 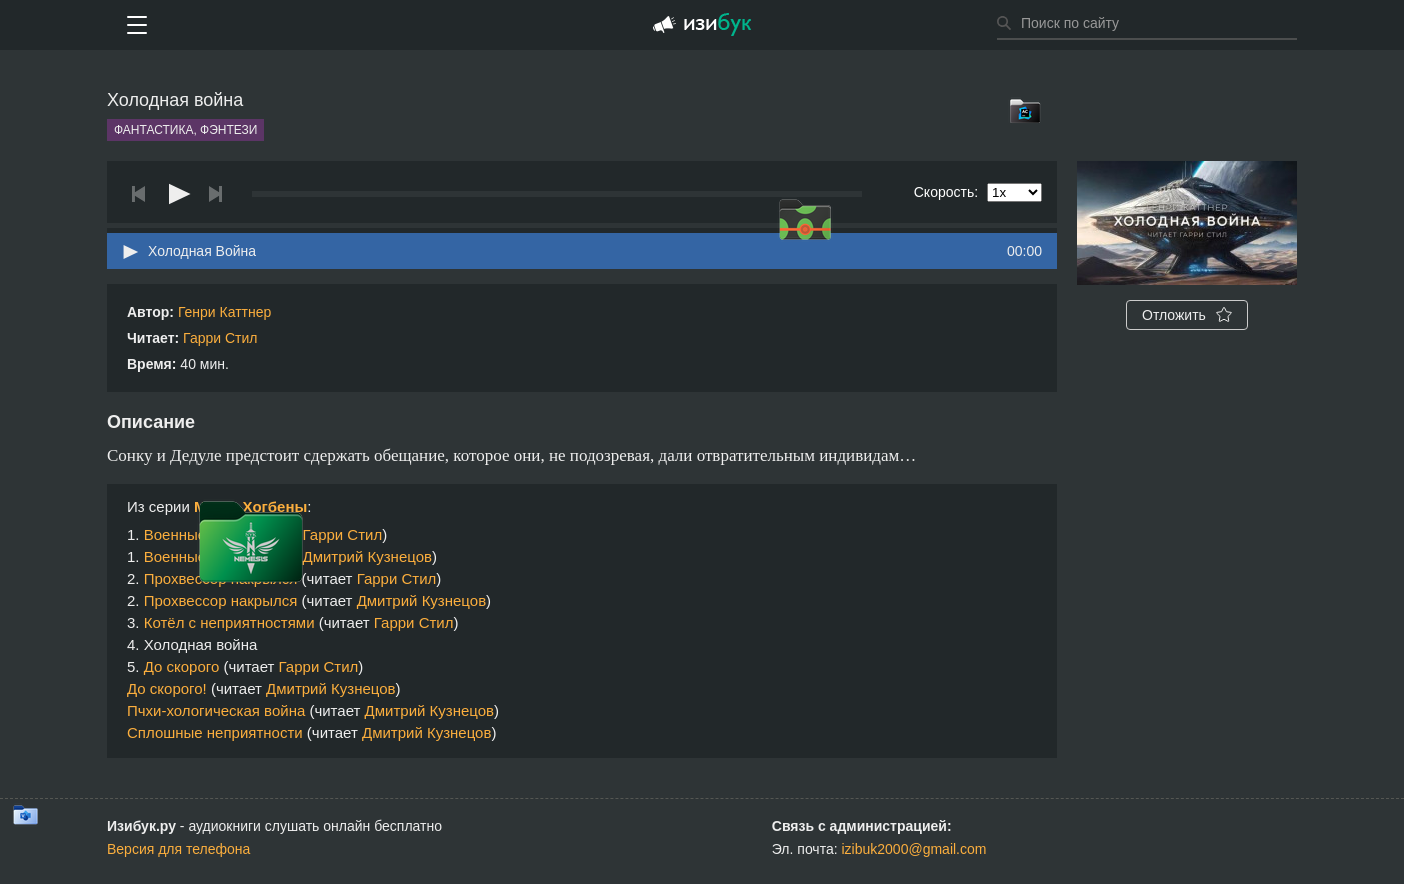 I want to click on open folder containing microsoft visio files, so click(x=25, y=815).